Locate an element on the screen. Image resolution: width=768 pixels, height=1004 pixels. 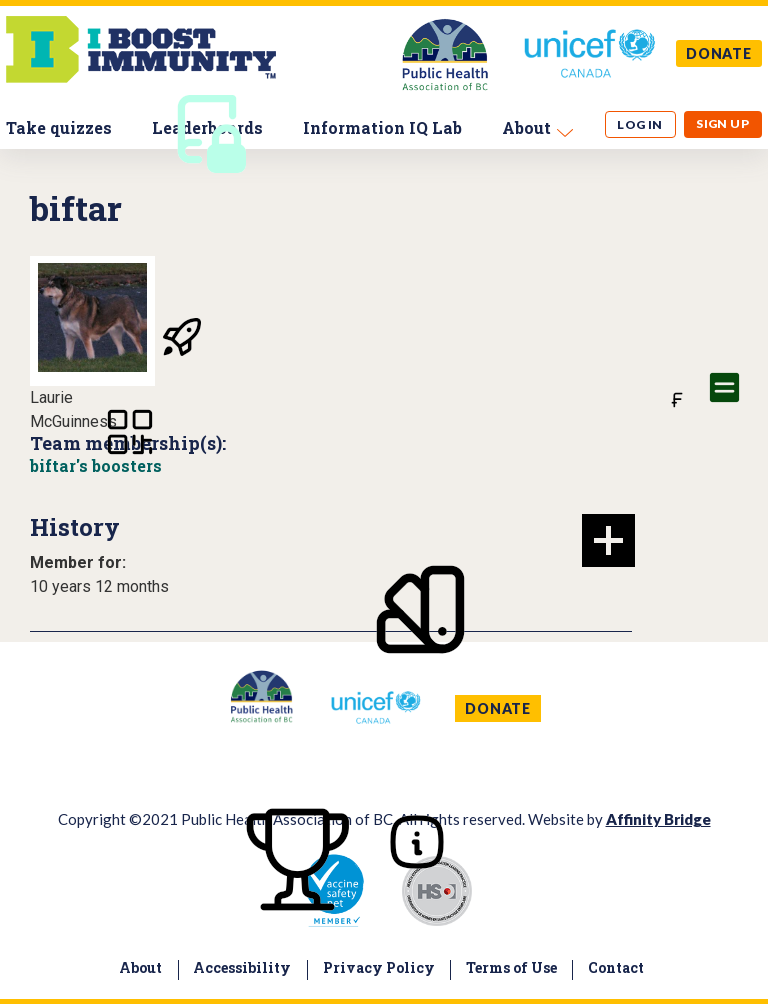
select a color from the palette is located at coordinates (420, 609).